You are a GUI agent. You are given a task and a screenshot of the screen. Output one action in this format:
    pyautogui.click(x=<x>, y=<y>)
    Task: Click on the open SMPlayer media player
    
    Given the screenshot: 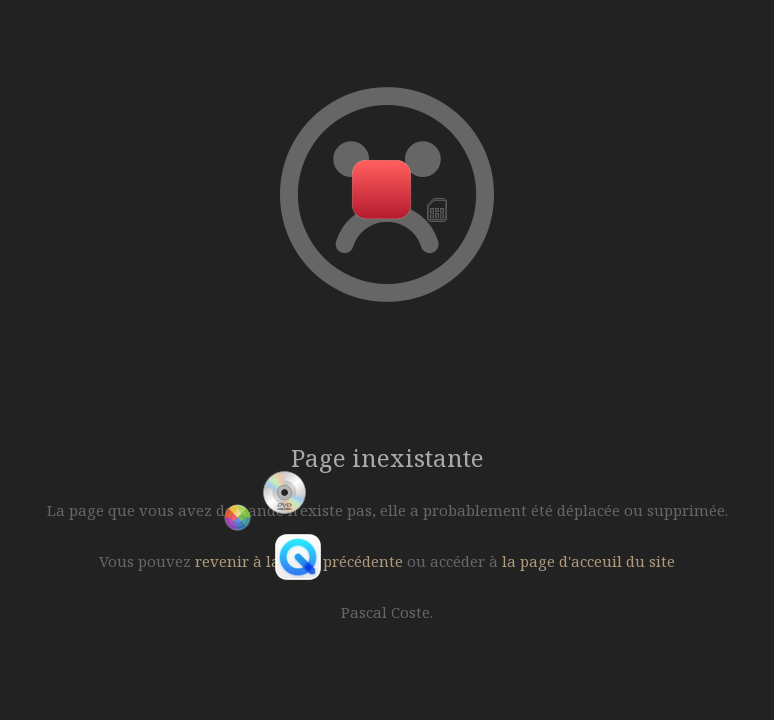 What is the action you would take?
    pyautogui.click(x=298, y=557)
    